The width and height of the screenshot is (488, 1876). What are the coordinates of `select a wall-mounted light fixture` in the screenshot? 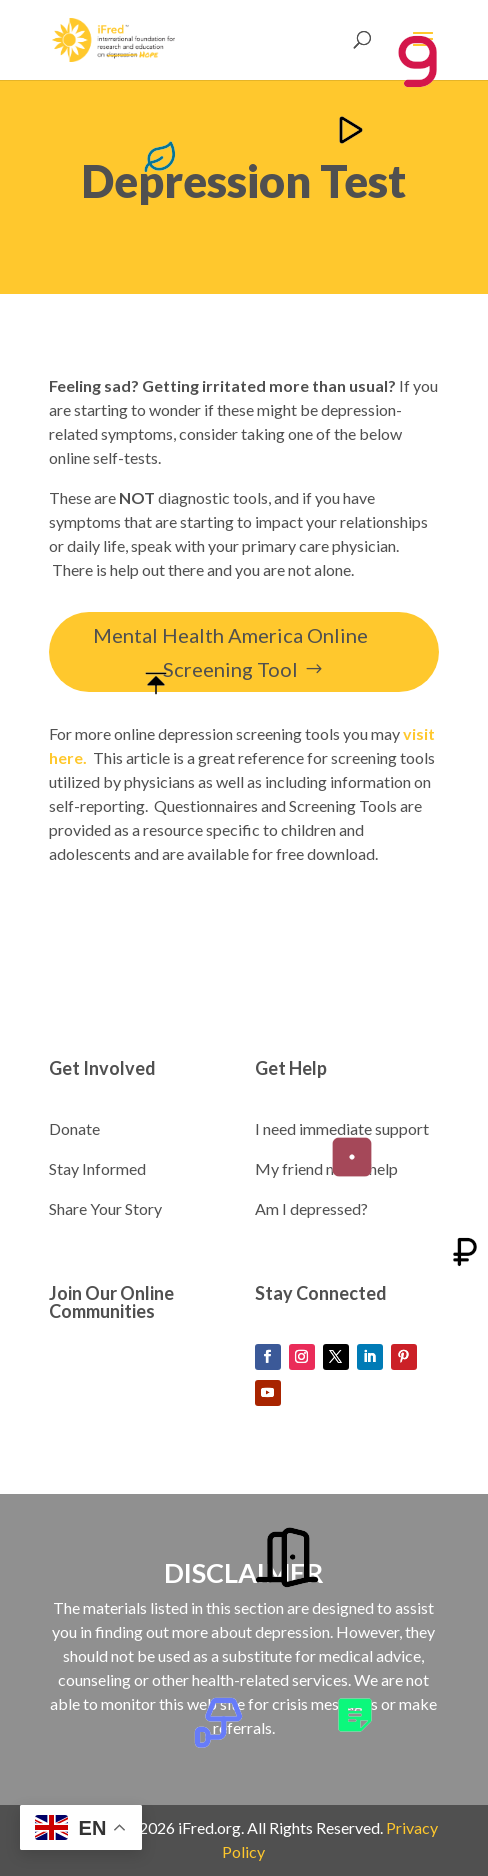 It's located at (218, 1721).